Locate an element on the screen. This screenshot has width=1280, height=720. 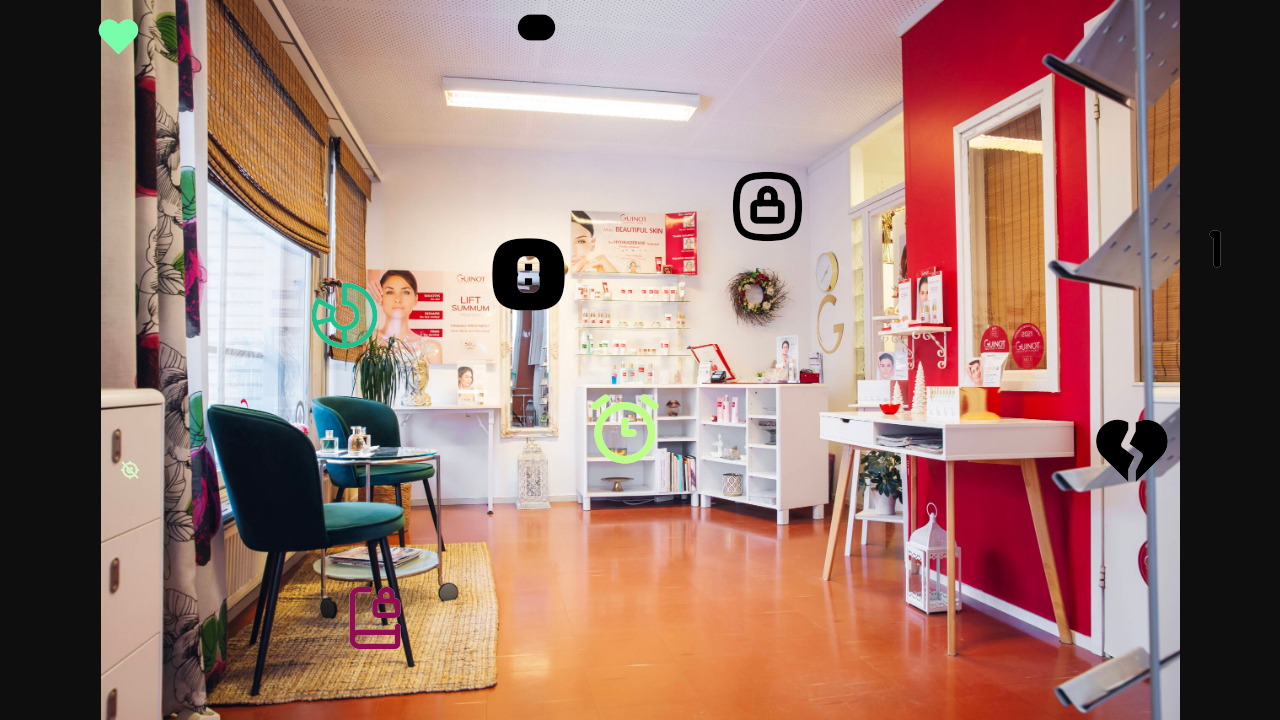
access medication or pharmacy features is located at coordinates (536, 27).